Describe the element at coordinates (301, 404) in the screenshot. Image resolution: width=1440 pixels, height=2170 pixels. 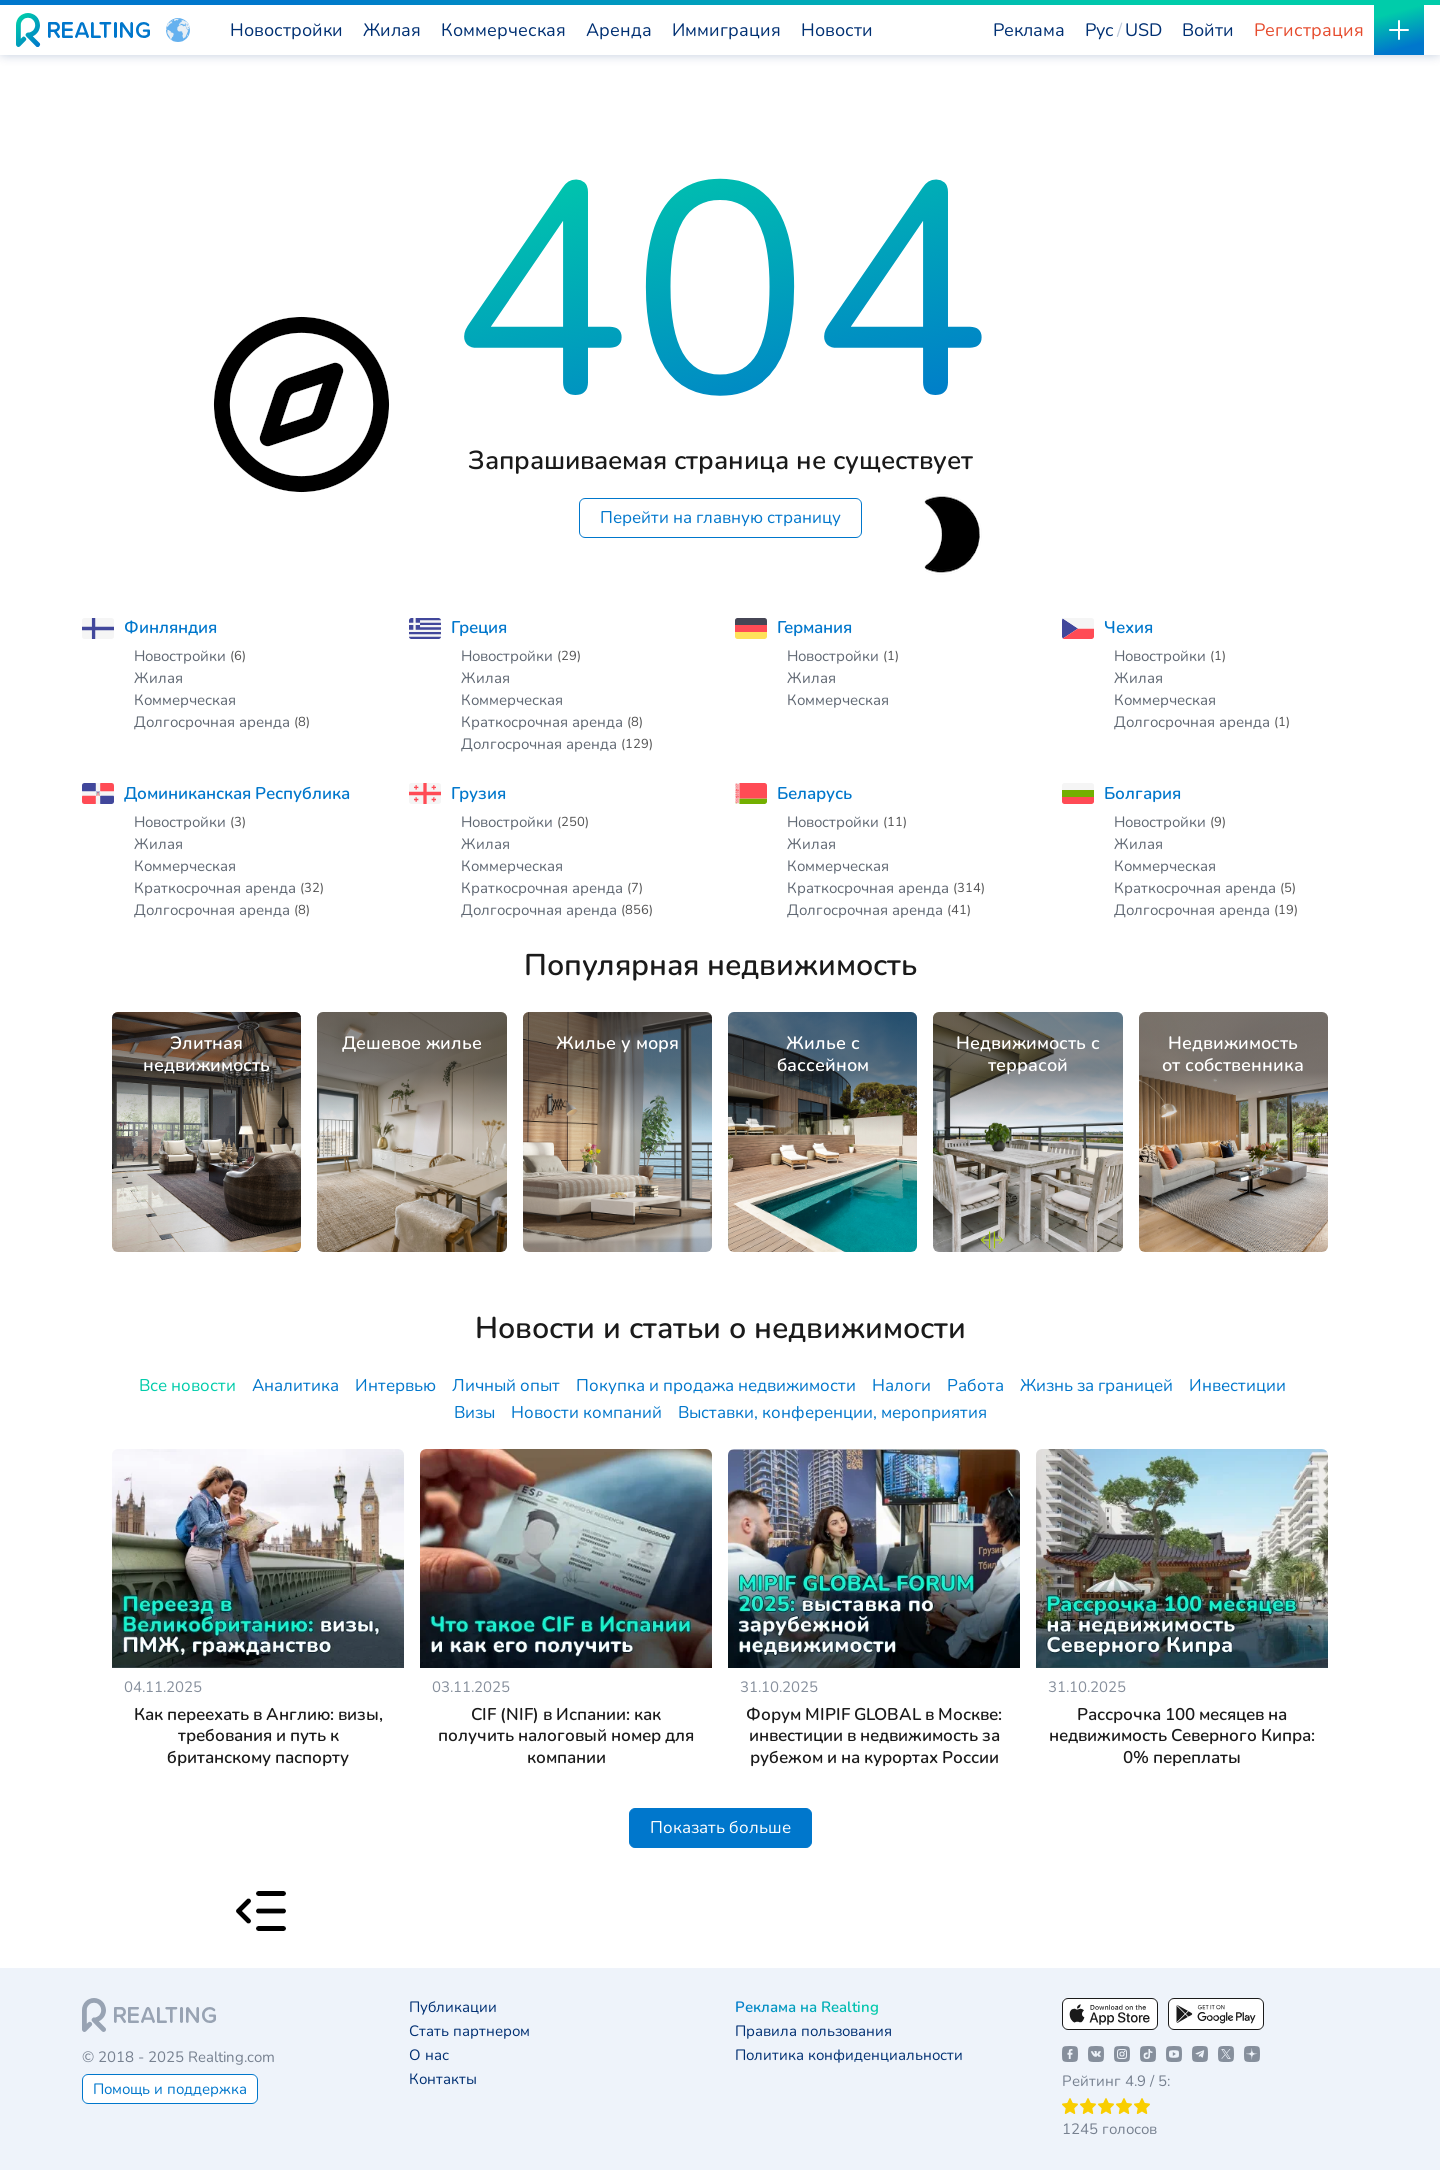
I see `access navigation or direction features` at that location.